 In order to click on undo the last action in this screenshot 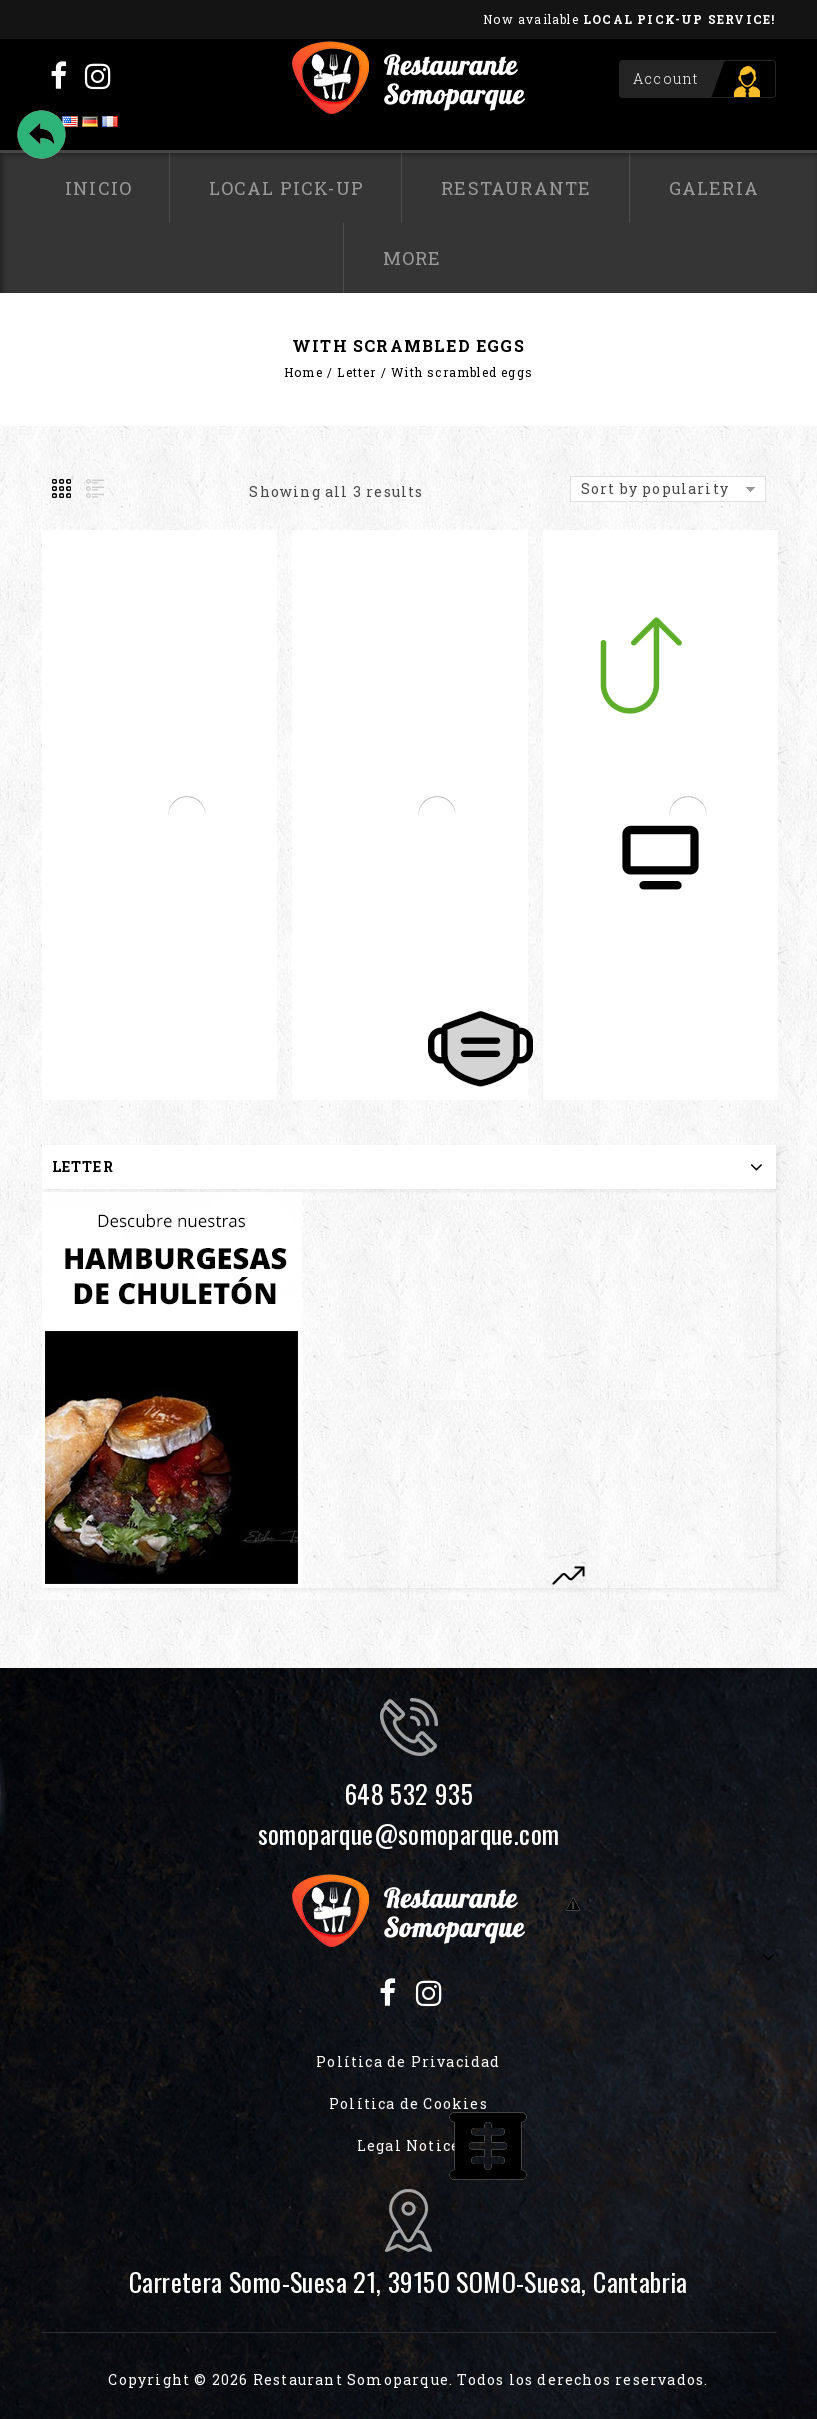, I will do `click(41, 134)`.